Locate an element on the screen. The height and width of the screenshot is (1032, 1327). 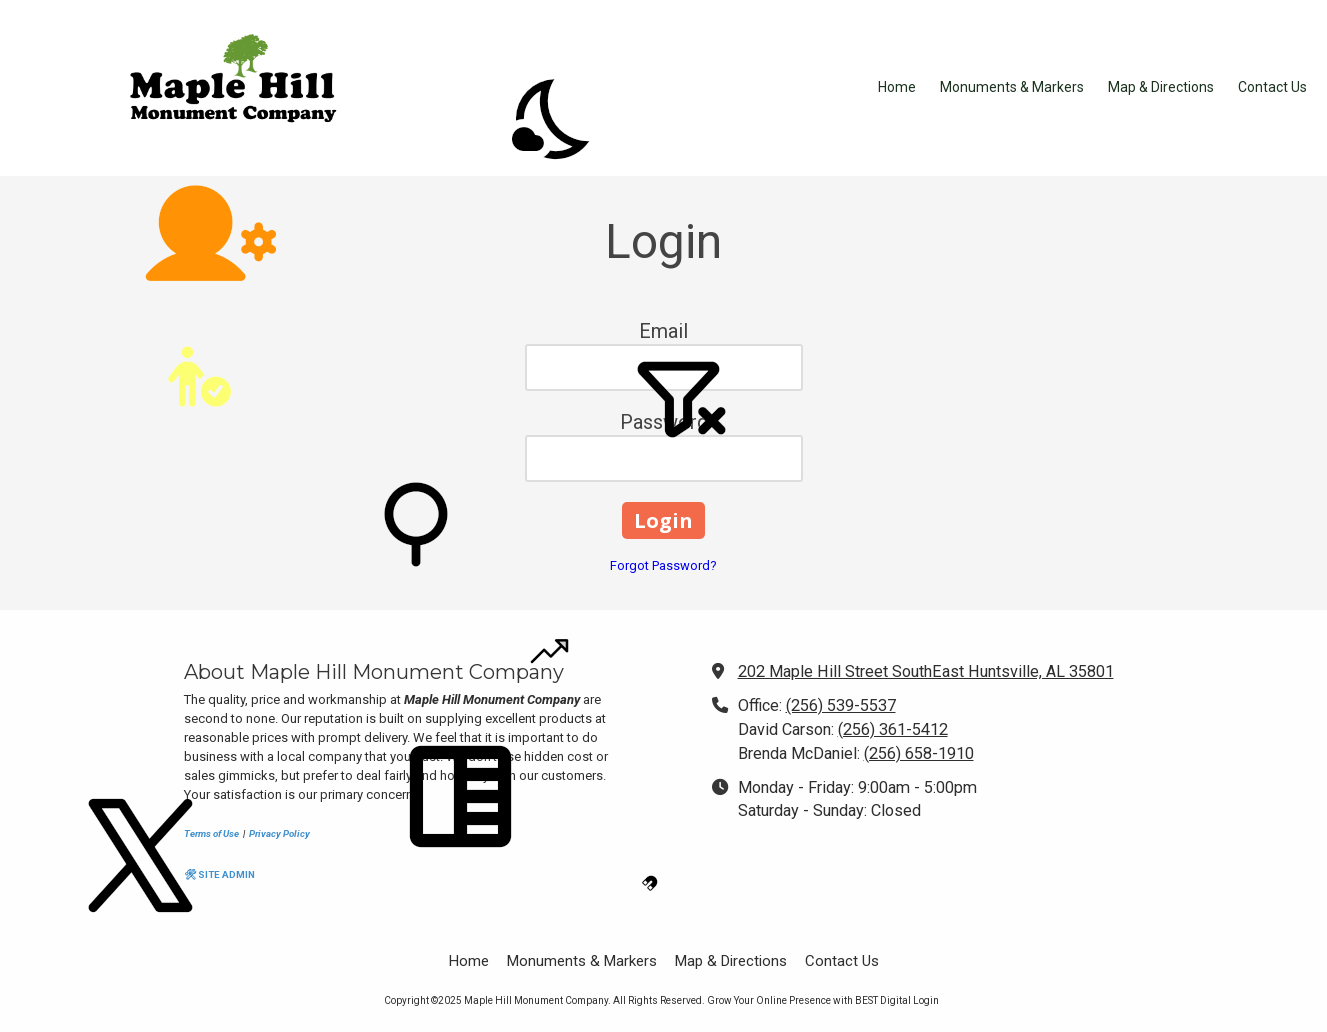
share to X (formerly Twitter) is located at coordinates (140, 855).